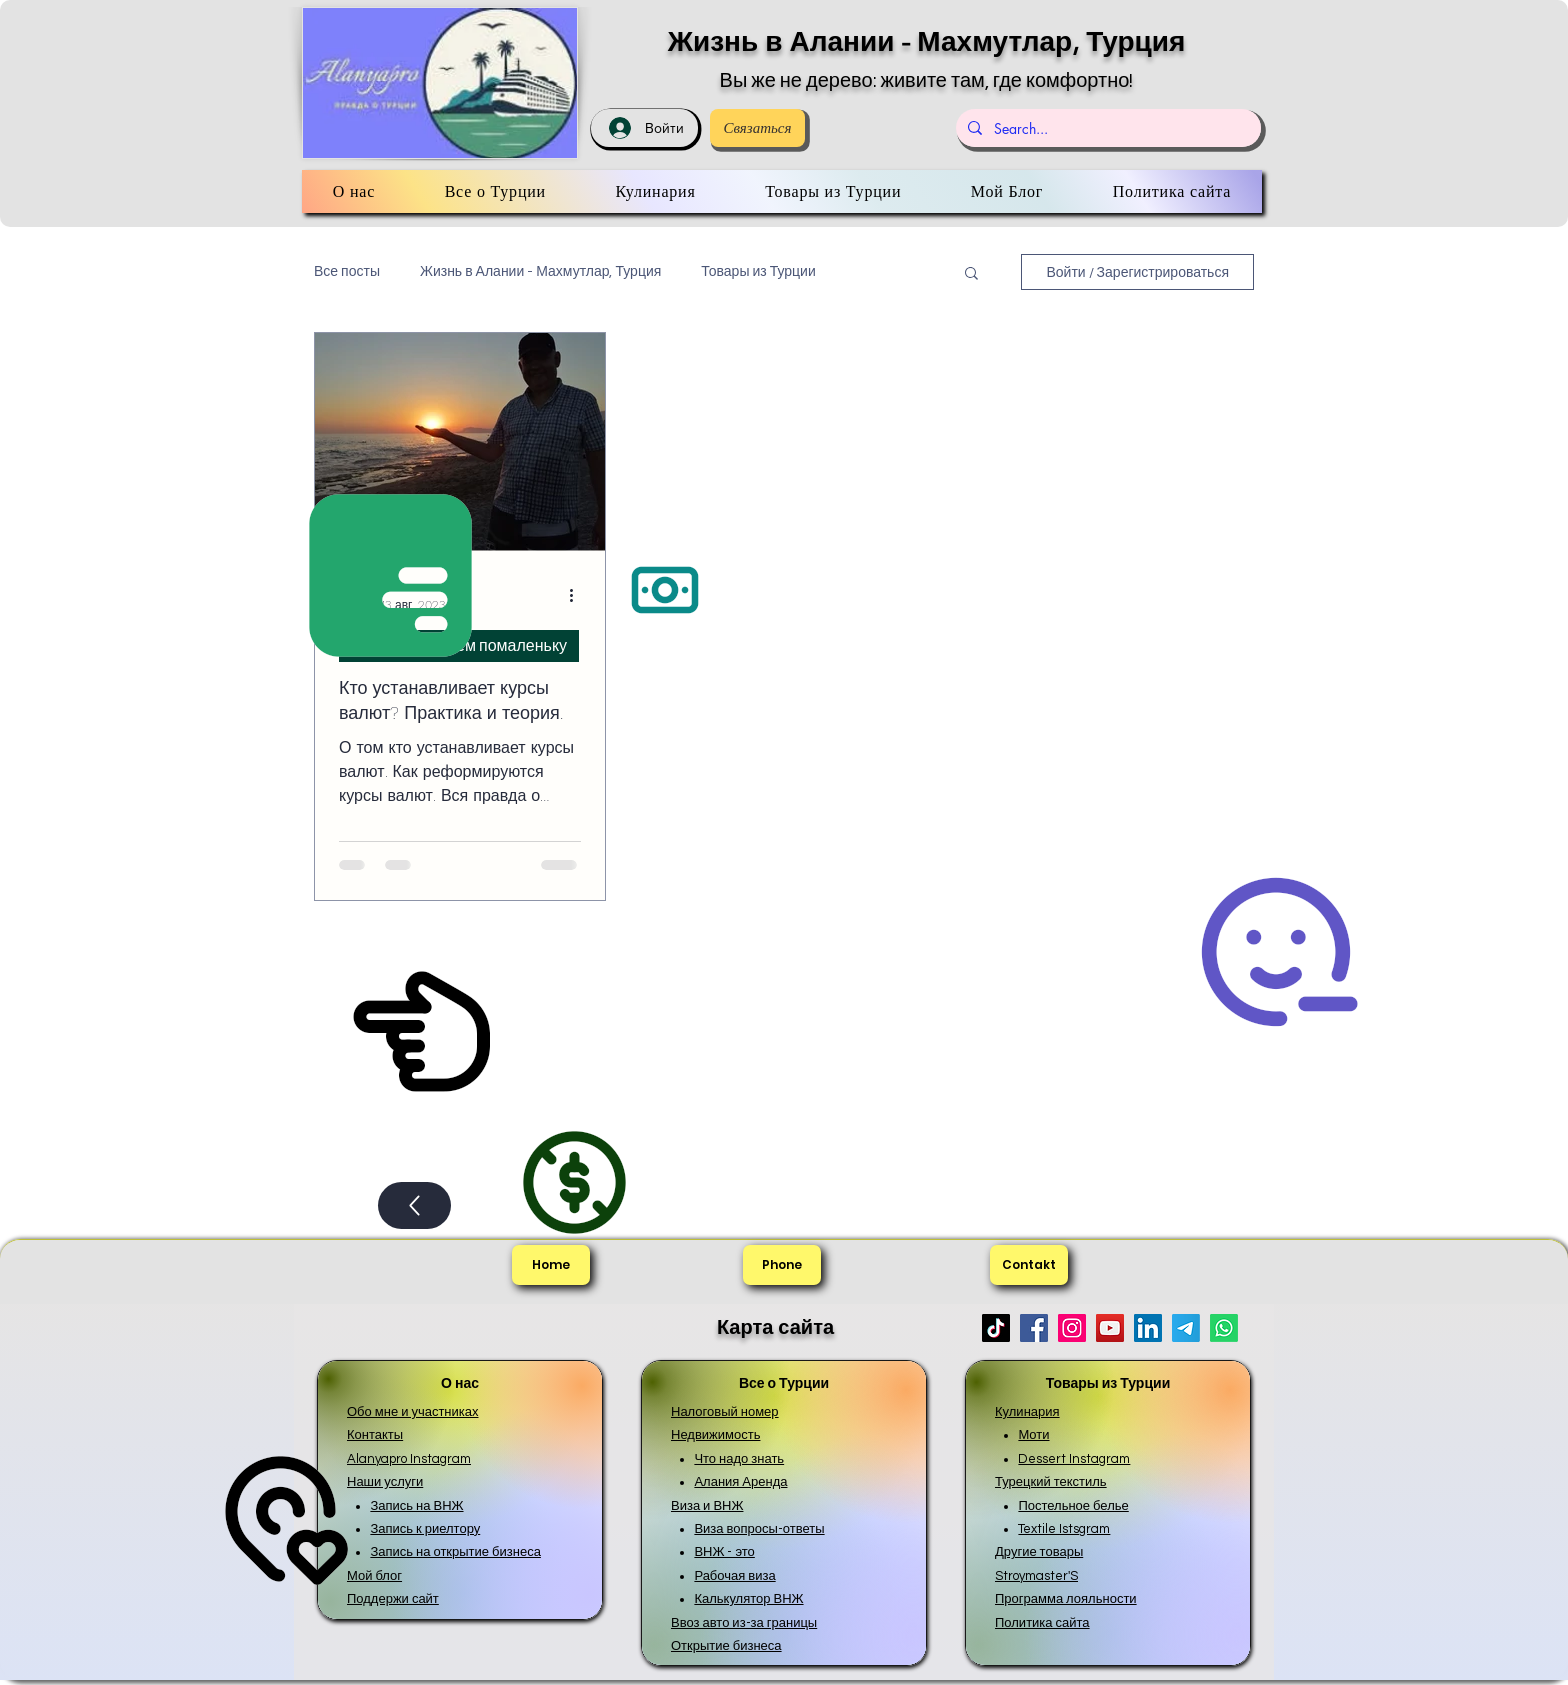  Describe the element at coordinates (1276, 952) in the screenshot. I see `remove a reaction or emoji` at that location.